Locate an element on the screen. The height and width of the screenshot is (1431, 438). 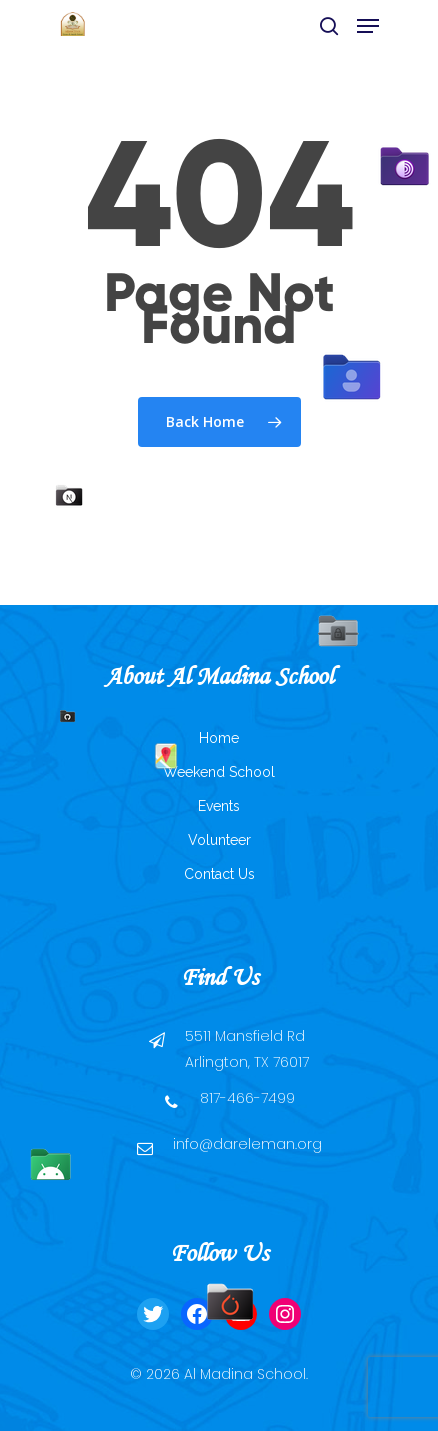
open pytorch project folder is located at coordinates (230, 1303).